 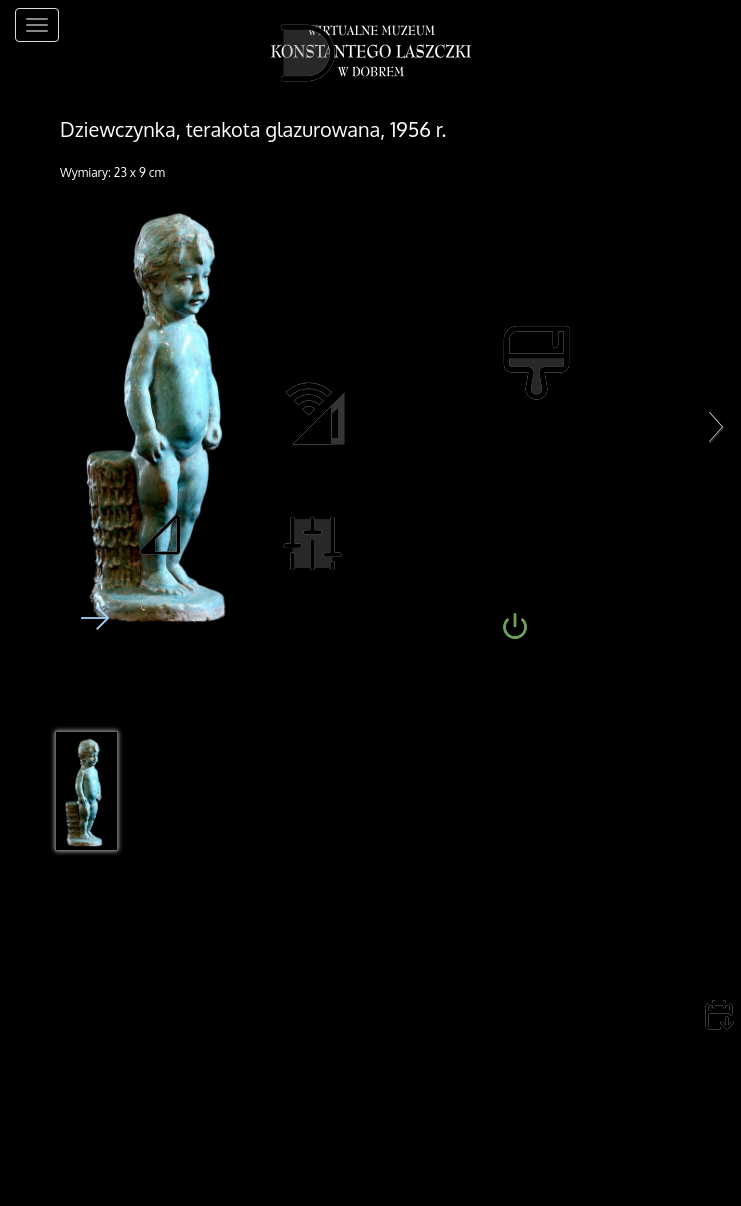 I want to click on indicates weak cellular signal strength, so click(x=163, y=536).